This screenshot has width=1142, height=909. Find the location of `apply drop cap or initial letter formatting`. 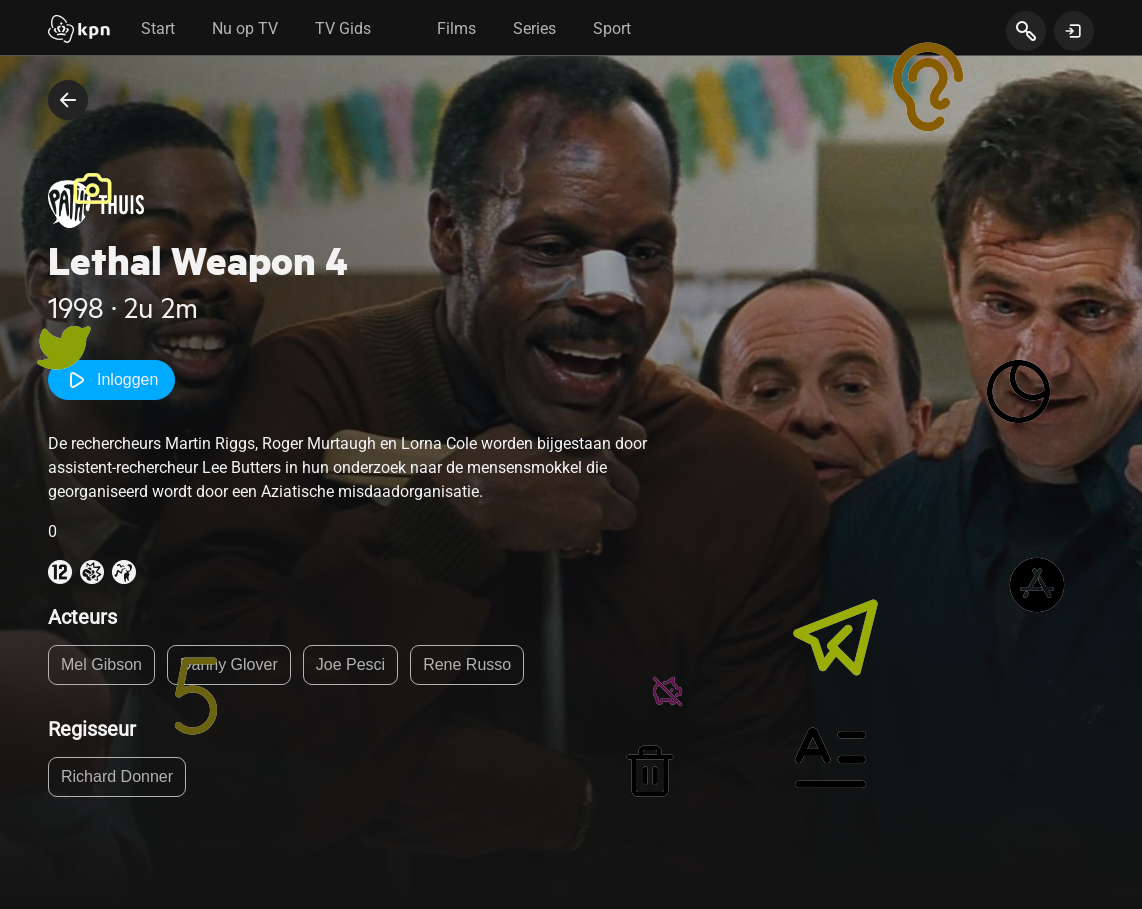

apply drop cap or initial letter formatting is located at coordinates (830, 759).